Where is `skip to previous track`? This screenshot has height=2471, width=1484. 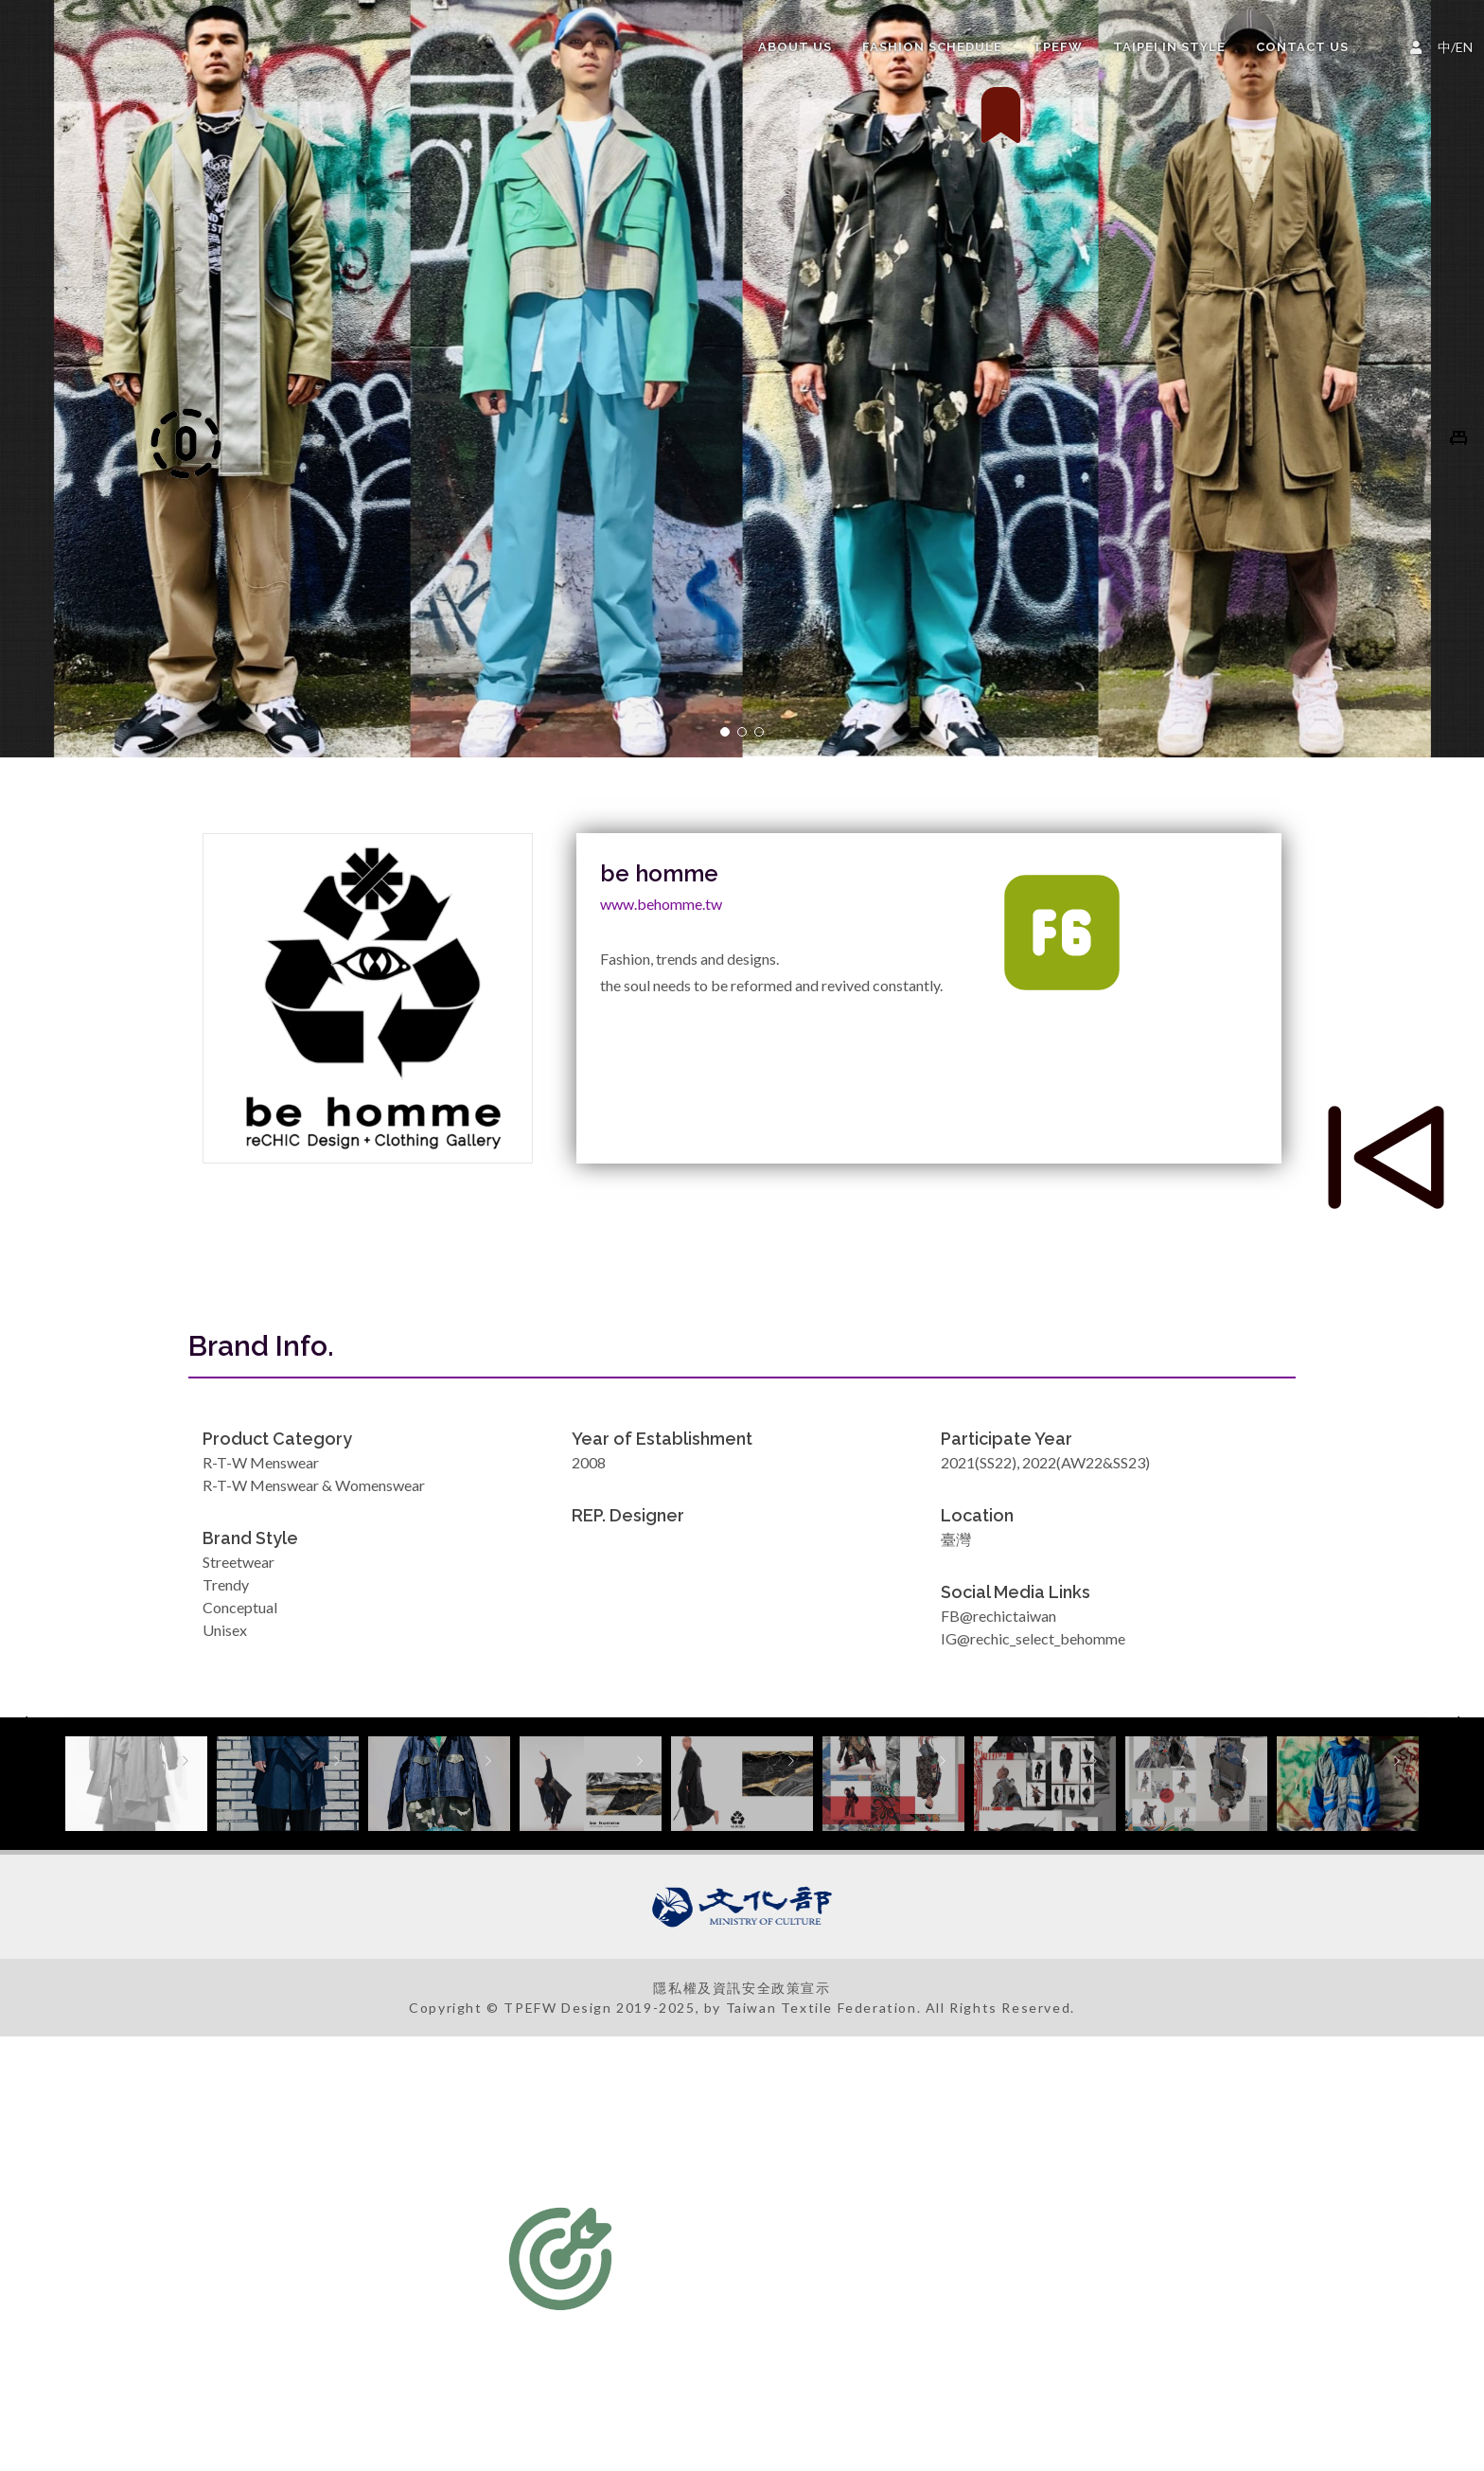 skip to previous track is located at coordinates (1386, 1157).